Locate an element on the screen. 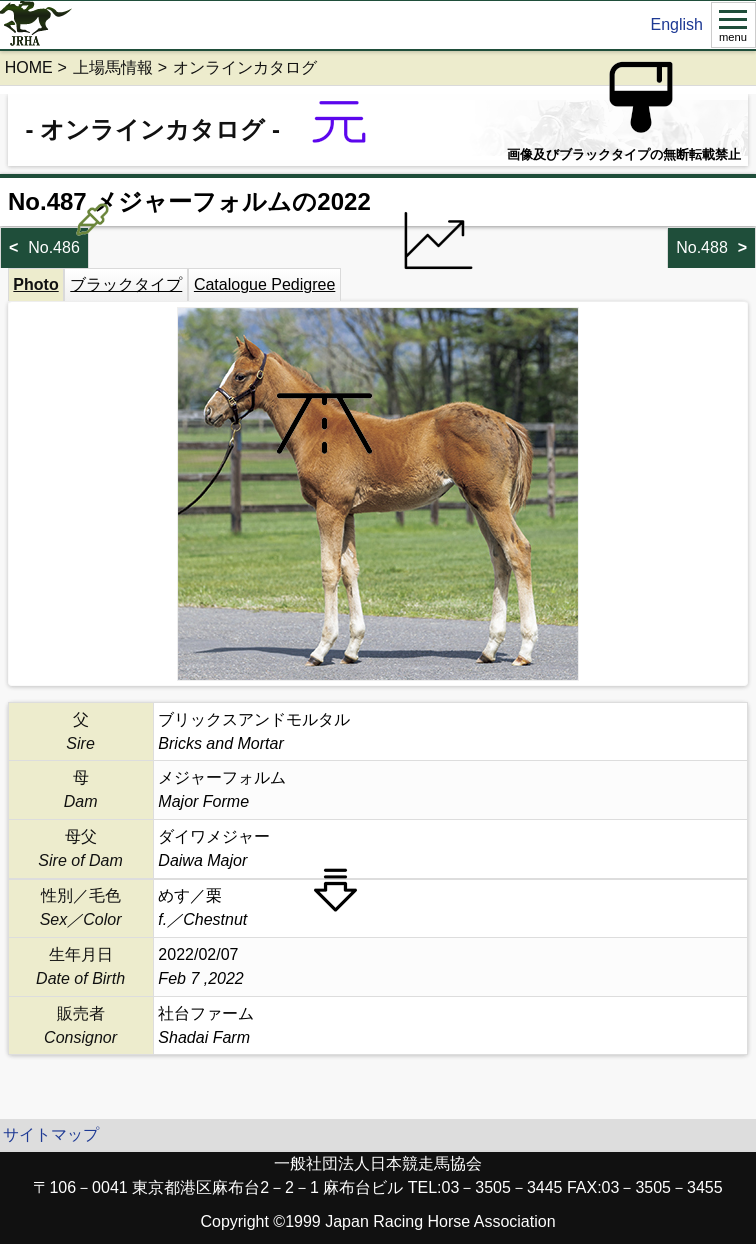  access painting or drawing tools is located at coordinates (641, 96).